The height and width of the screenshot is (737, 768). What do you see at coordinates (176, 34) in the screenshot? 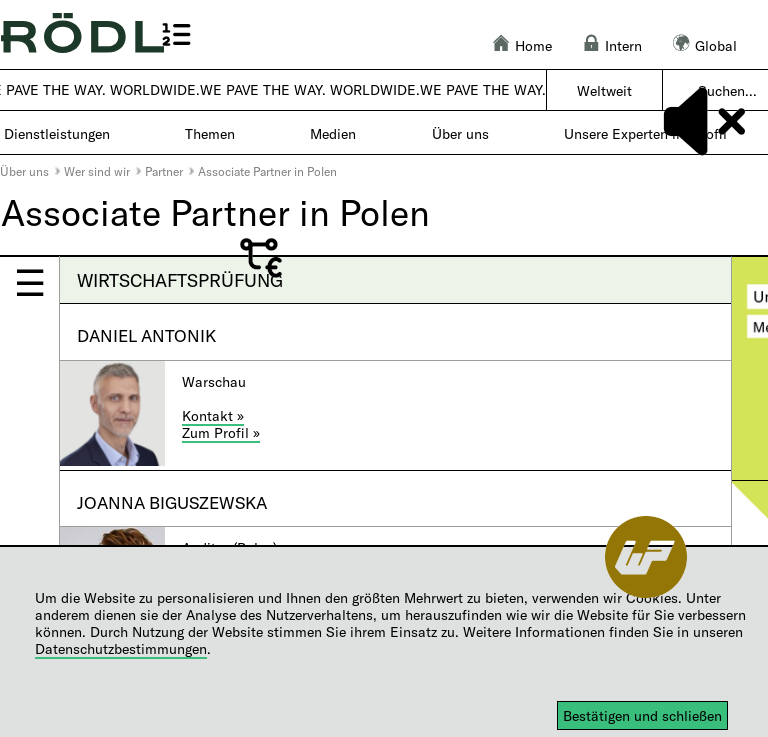
I see `create a numbered list` at bounding box center [176, 34].